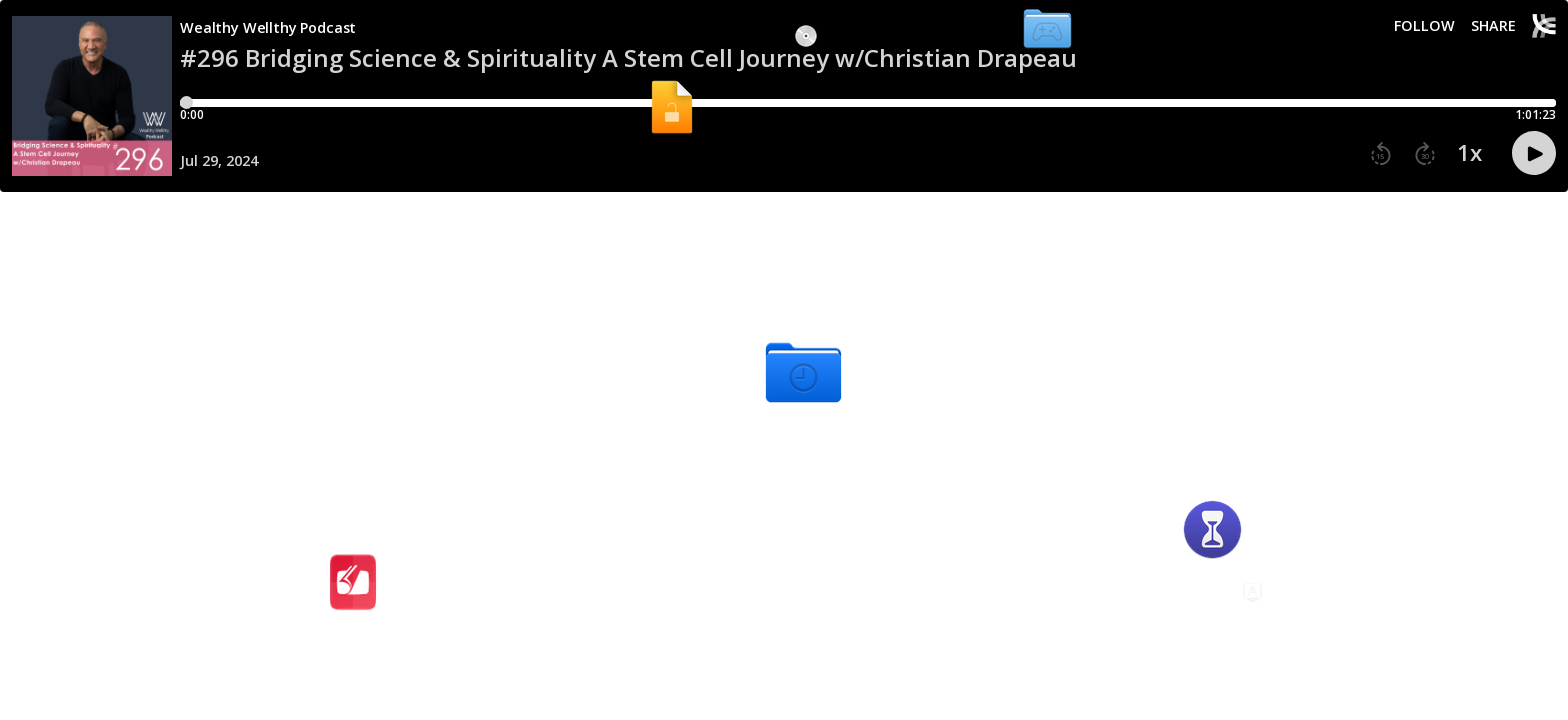 The image size is (1568, 720). Describe the element at coordinates (803, 372) in the screenshot. I see `access temporary files folder` at that location.